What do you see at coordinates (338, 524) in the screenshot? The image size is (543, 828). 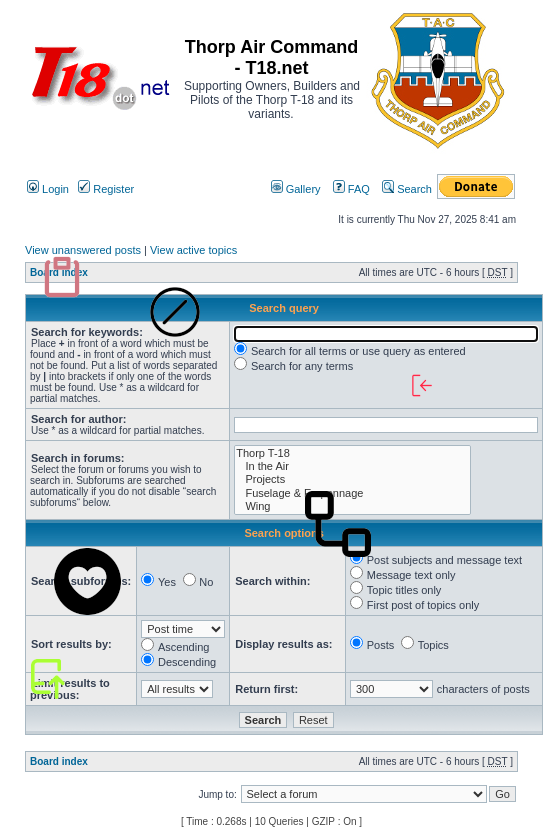 I see `view or manage automated workflows` at bounding box center [338, 524].